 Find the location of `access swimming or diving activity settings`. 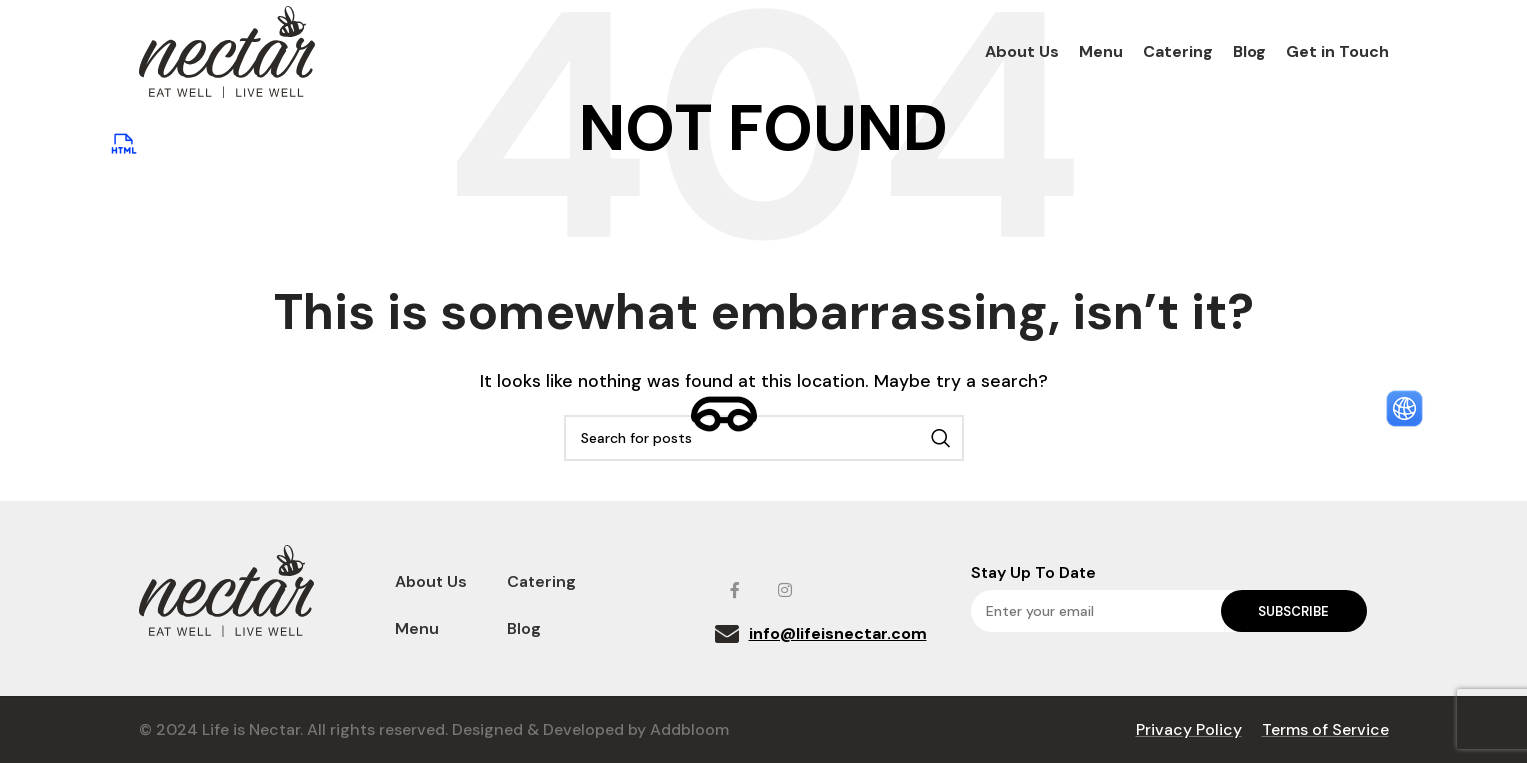

access swimming or diving activity settings is located at coordinates (724, 414).